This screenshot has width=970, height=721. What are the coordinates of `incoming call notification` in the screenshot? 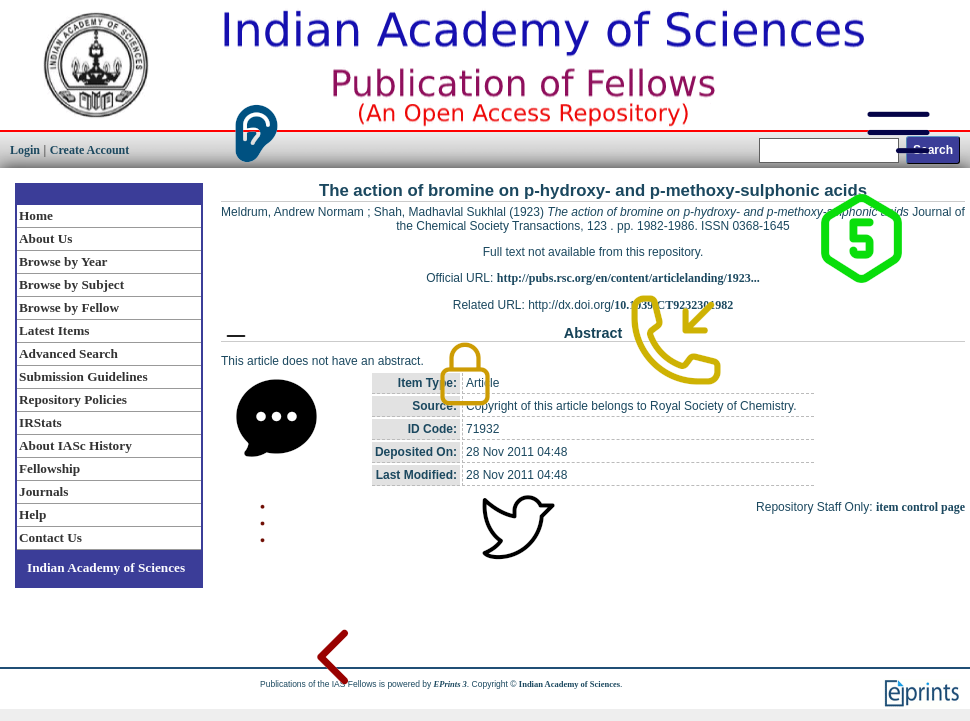 It's located at (676, 340).